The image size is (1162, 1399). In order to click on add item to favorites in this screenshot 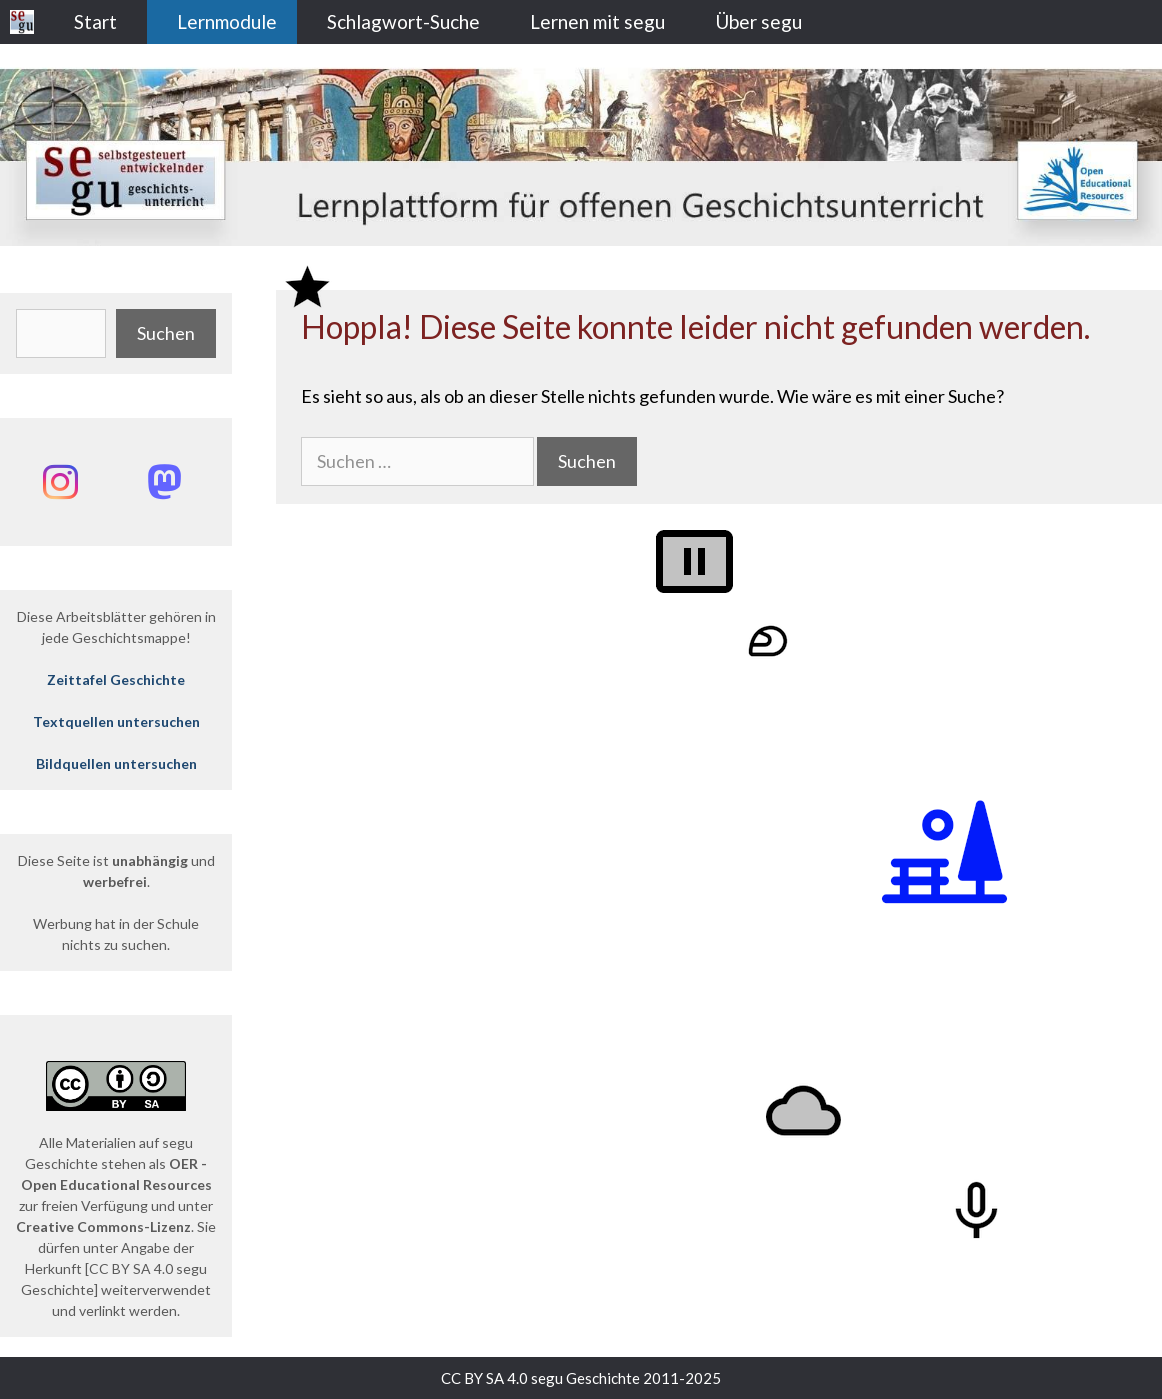, I will do `click(307, 287)`.